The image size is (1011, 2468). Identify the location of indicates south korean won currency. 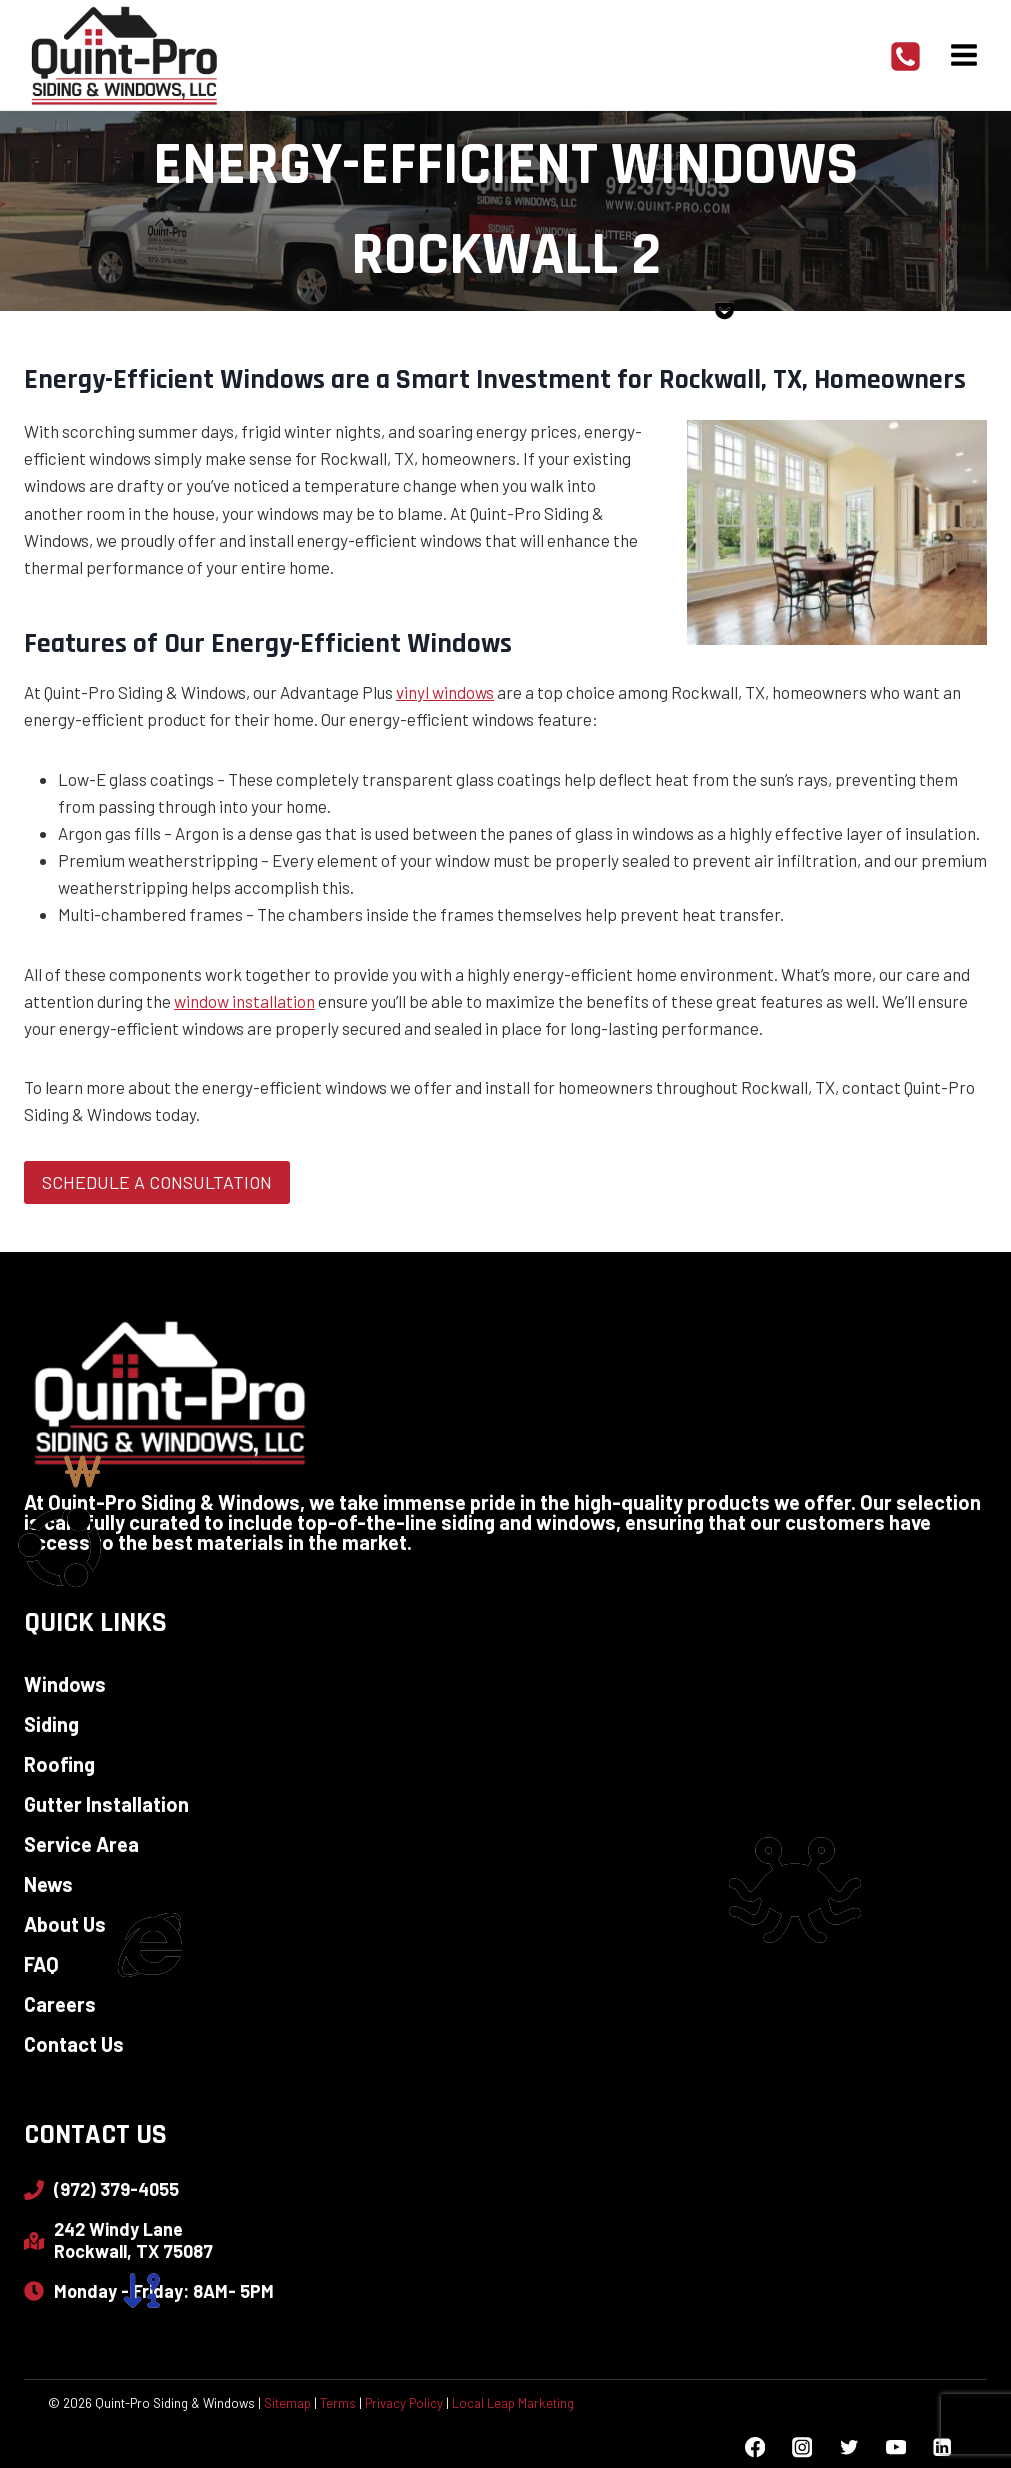
(82, 1471).